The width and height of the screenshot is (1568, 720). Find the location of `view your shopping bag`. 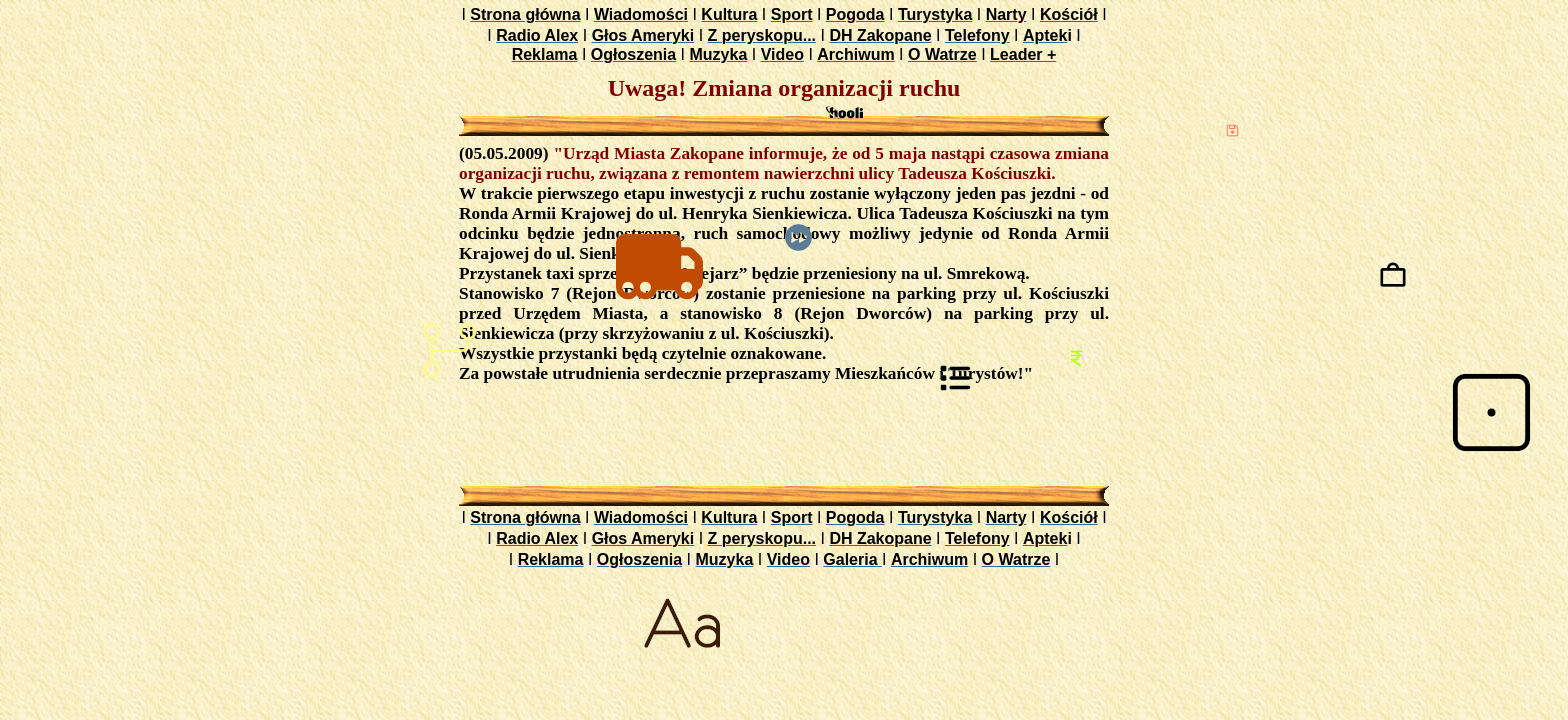

view your shopping bag is located at coordinates (1393, 276).